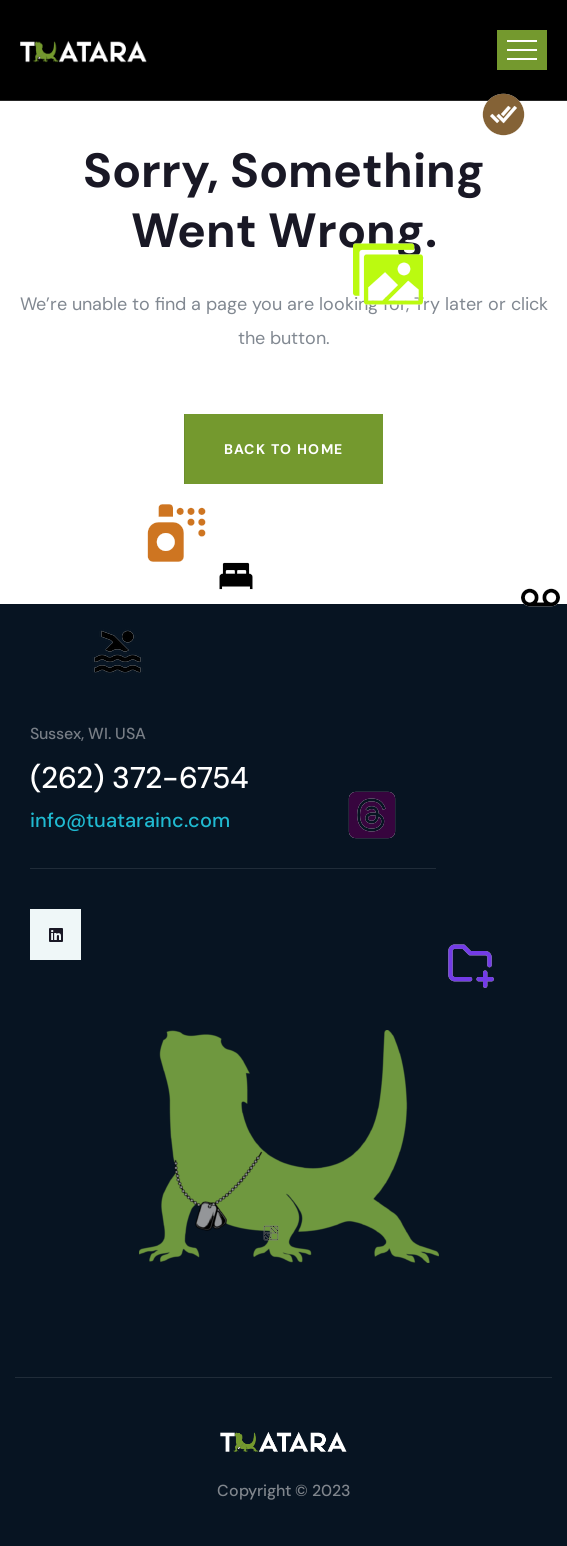 This screenshot has height=1546, width=567. I want to click on view swimming pool amenities, so click(117, 651).